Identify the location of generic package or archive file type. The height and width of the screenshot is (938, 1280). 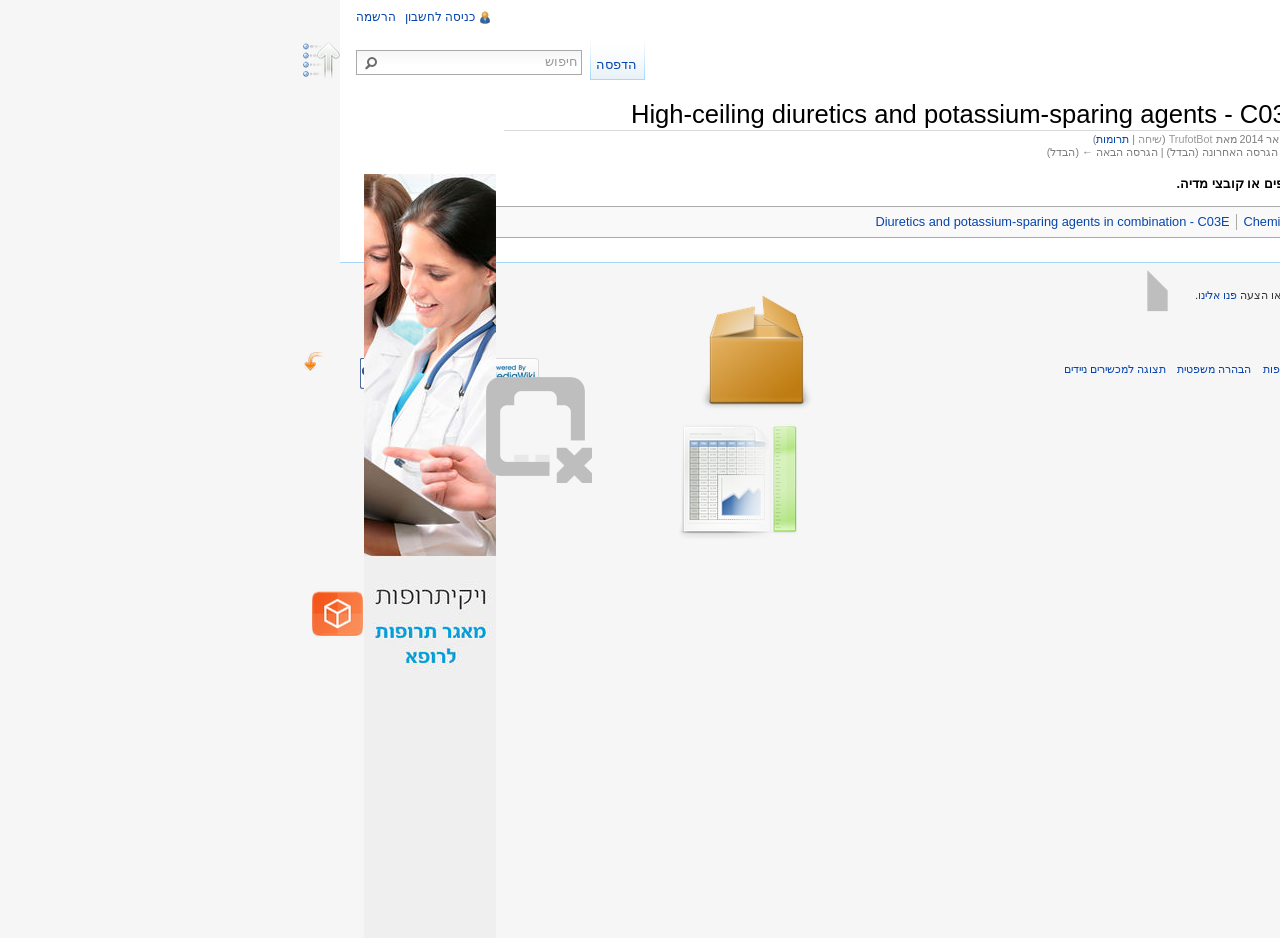
(755, 352).